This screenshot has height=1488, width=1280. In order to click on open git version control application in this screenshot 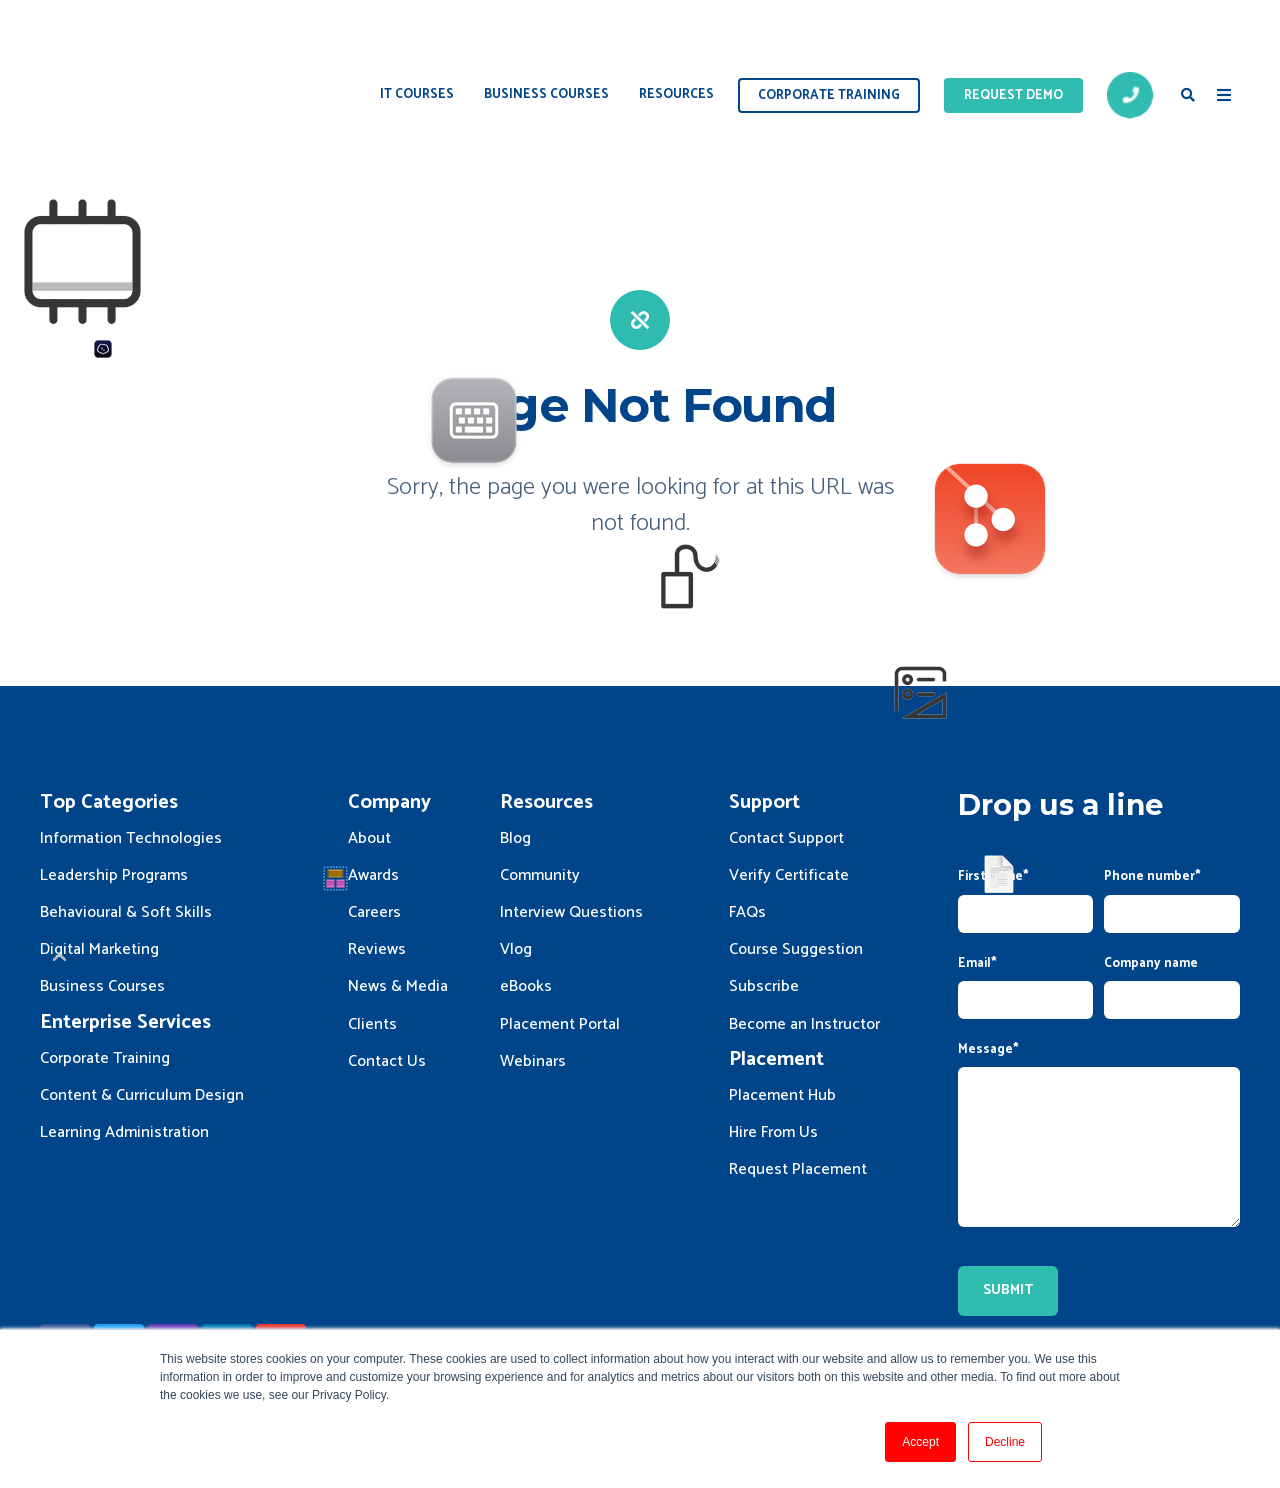, I will do `click(990, 519)`.